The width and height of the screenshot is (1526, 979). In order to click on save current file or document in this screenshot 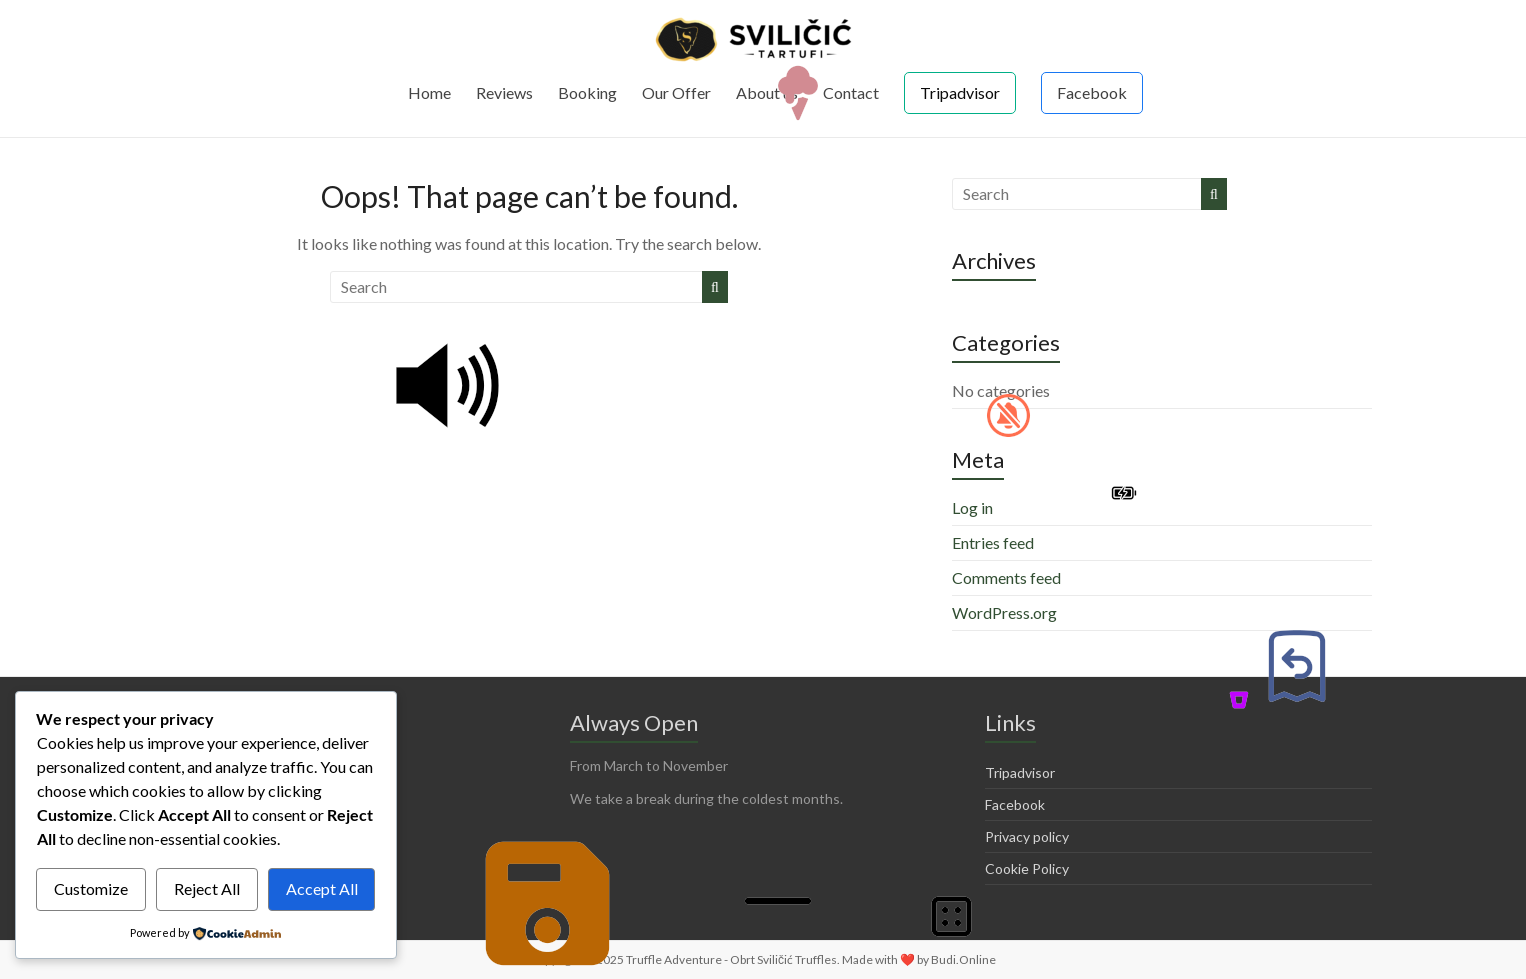, I will do `click(547, 903)`.